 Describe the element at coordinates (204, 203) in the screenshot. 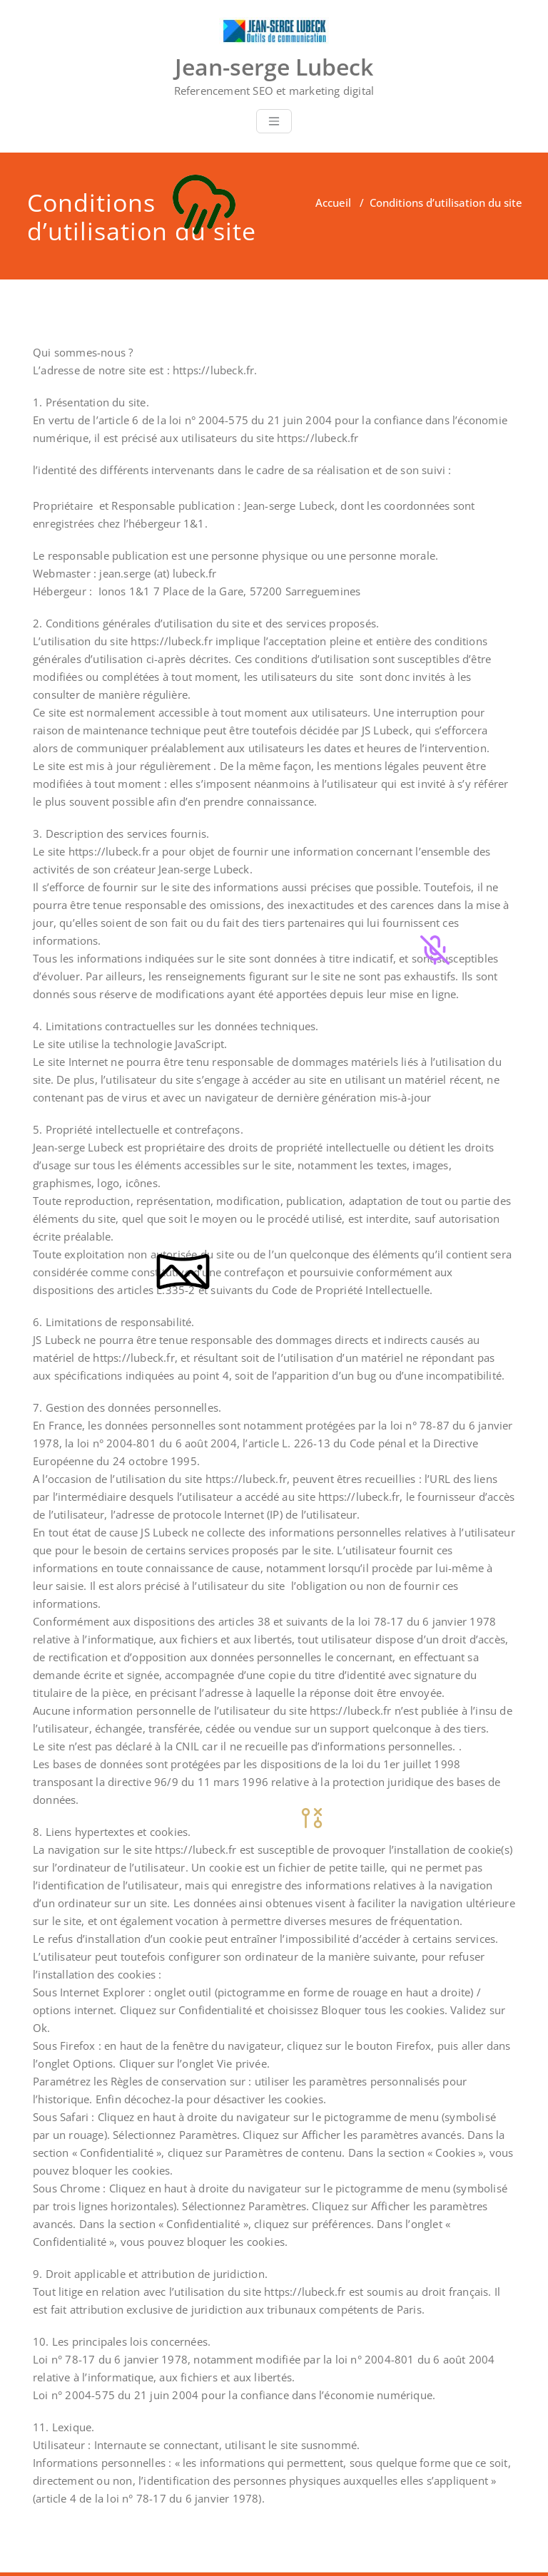

I see `indicates rainy and windy weather conditions` at that location.